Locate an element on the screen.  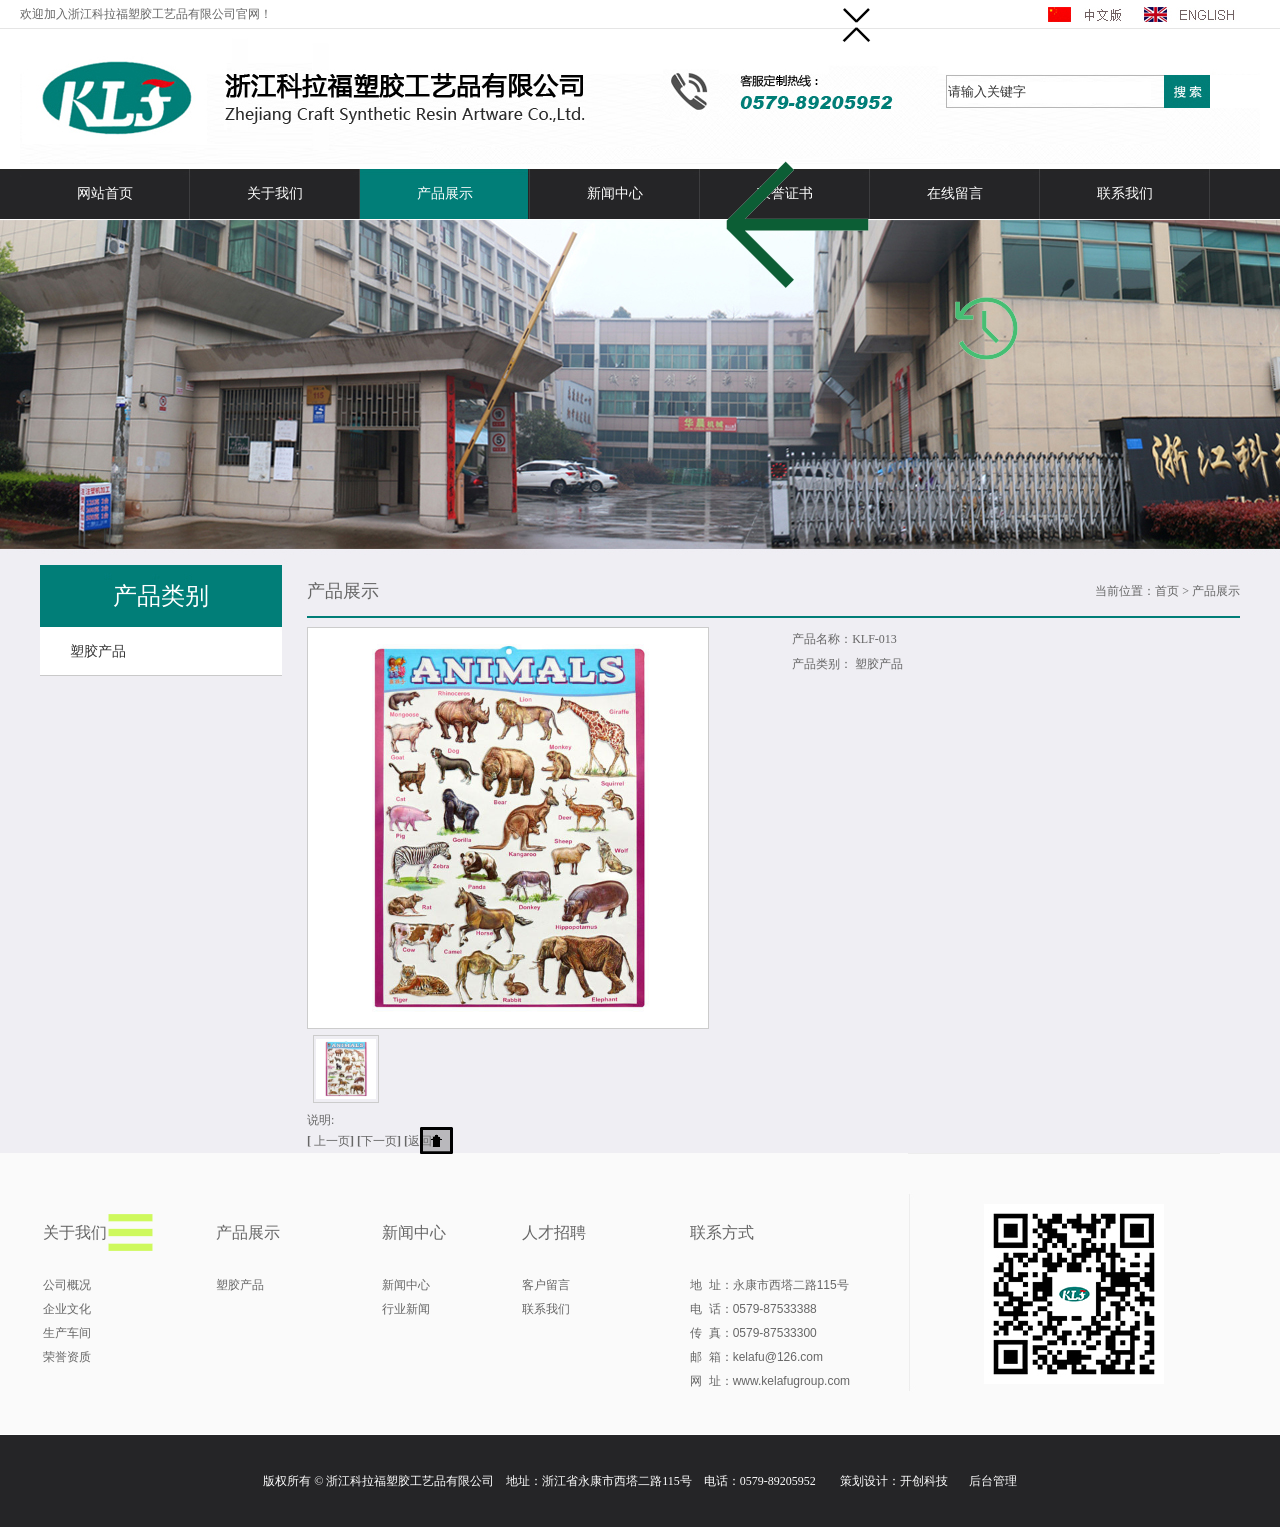
go back to the previous screen is located at coordinates (797, 219).